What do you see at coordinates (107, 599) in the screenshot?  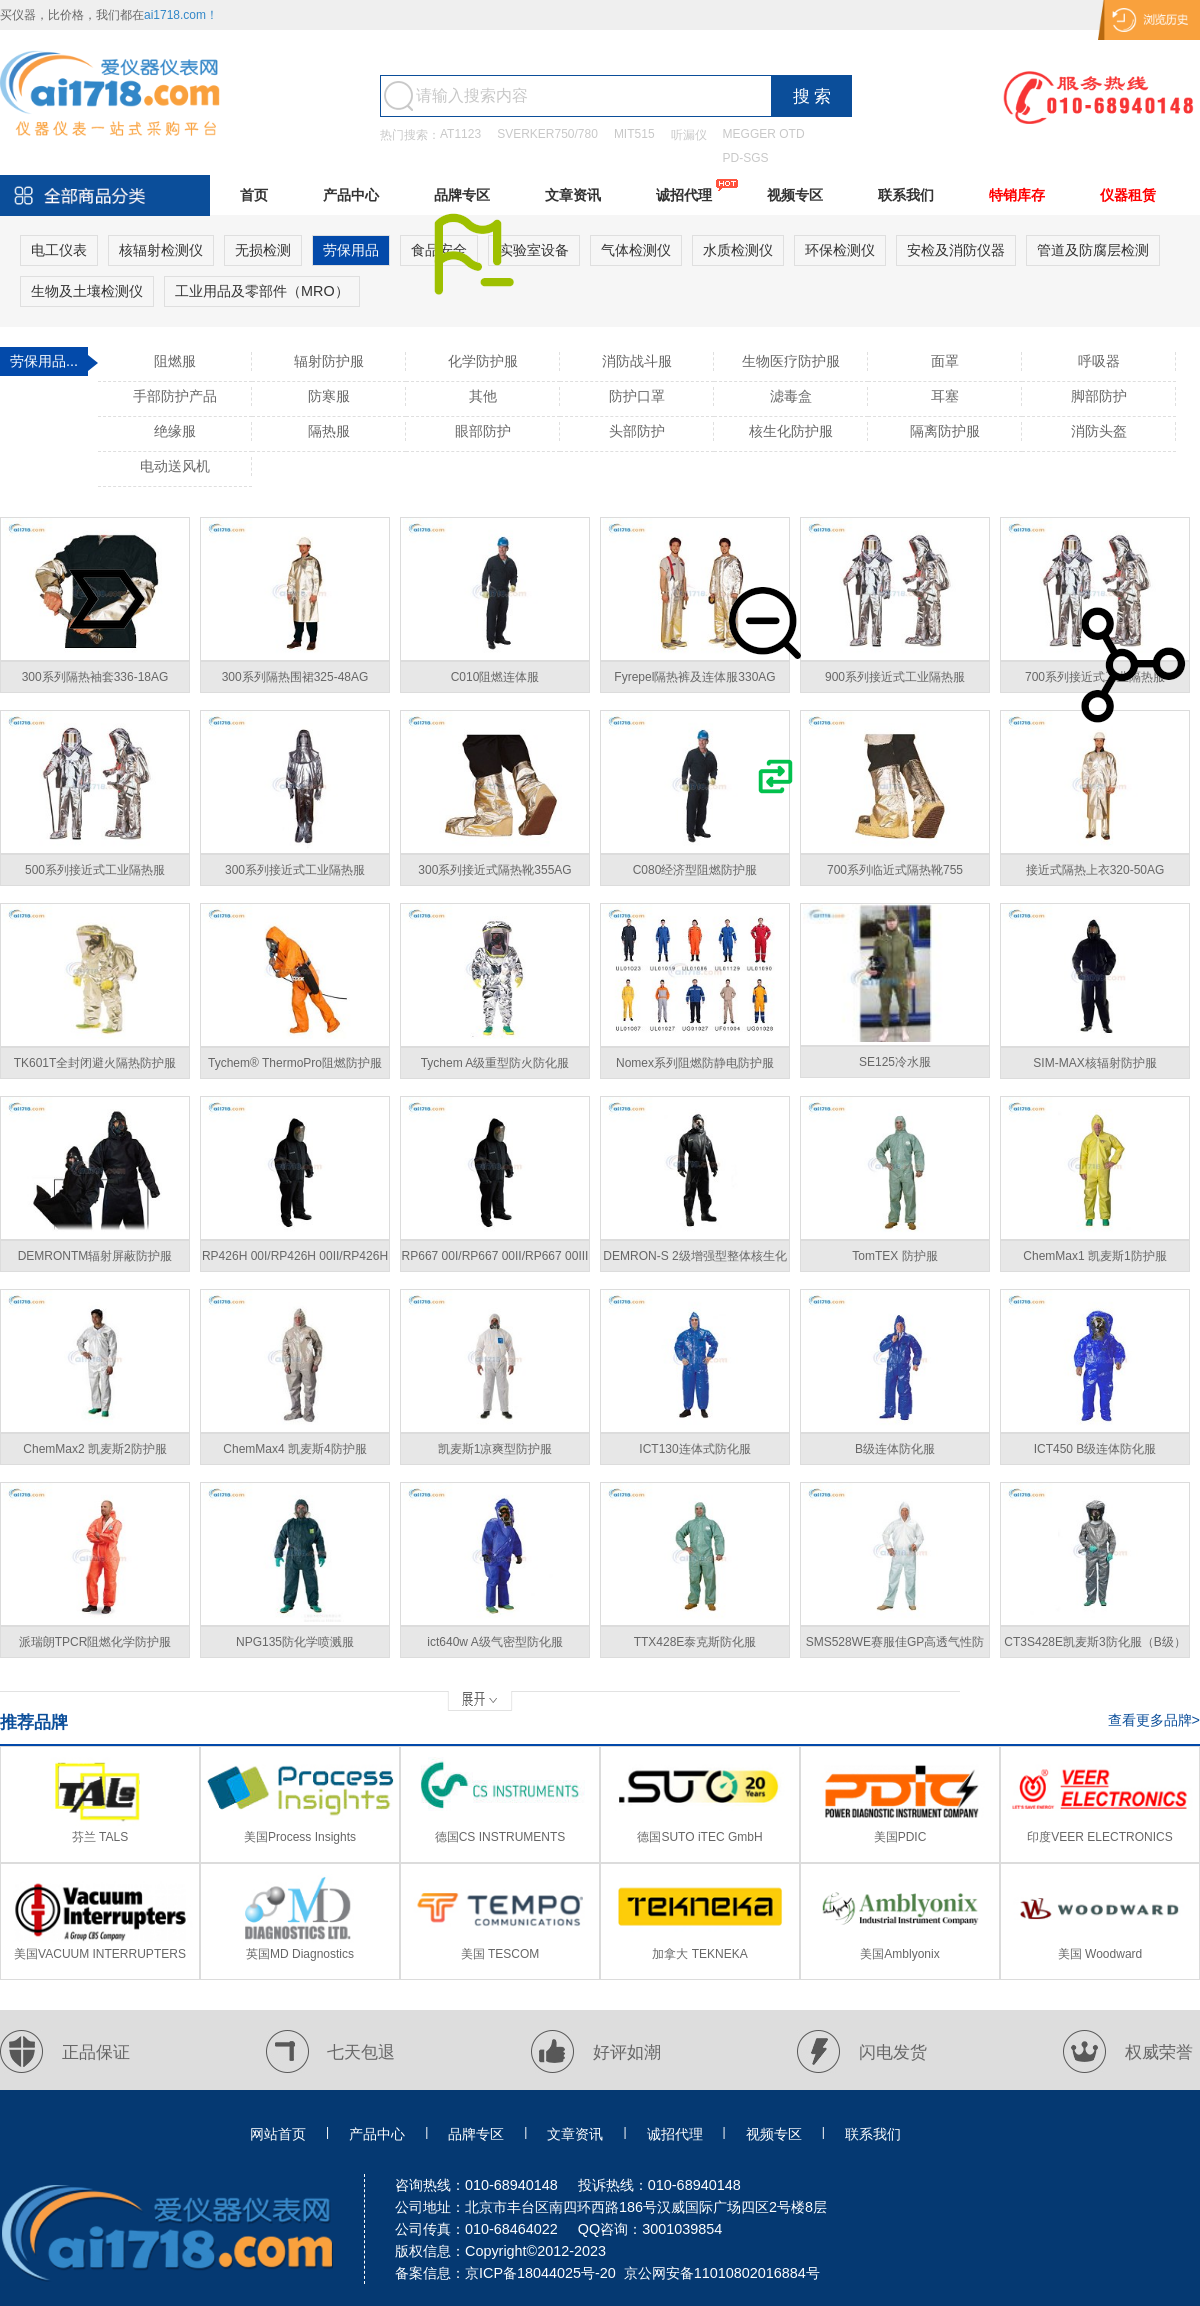 I see `mark a message or item as important` at bounding box center [107, 599].